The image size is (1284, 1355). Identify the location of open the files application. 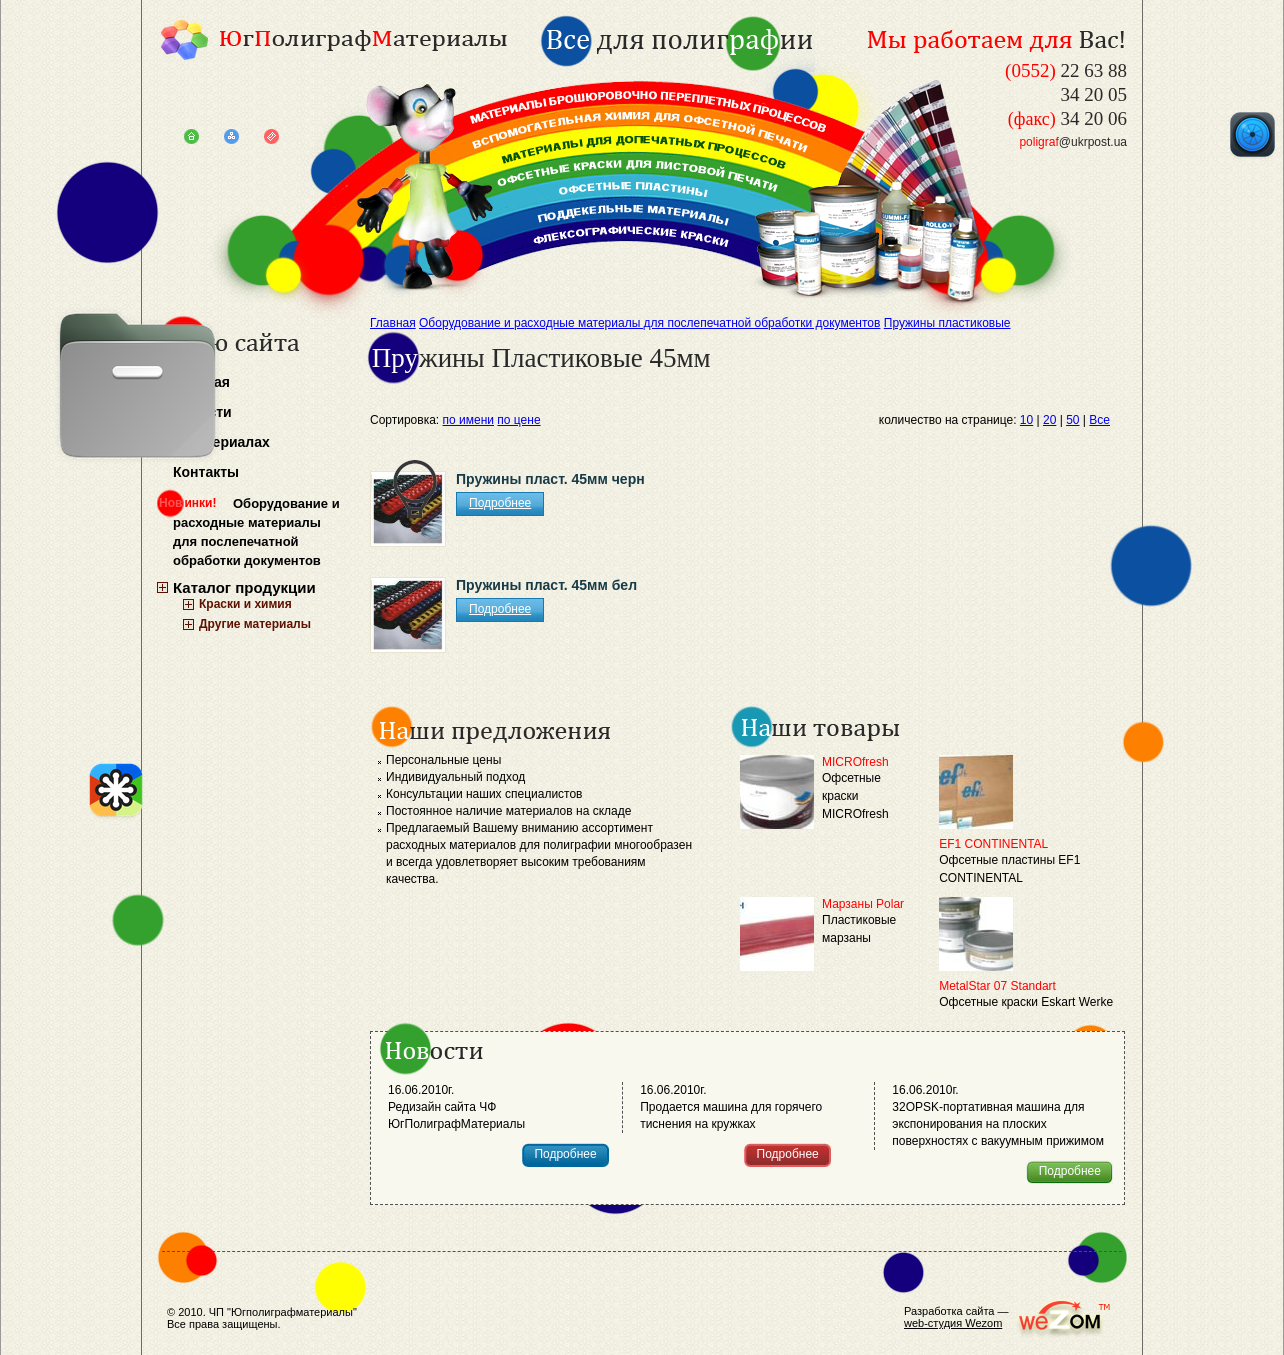
(137, 385).